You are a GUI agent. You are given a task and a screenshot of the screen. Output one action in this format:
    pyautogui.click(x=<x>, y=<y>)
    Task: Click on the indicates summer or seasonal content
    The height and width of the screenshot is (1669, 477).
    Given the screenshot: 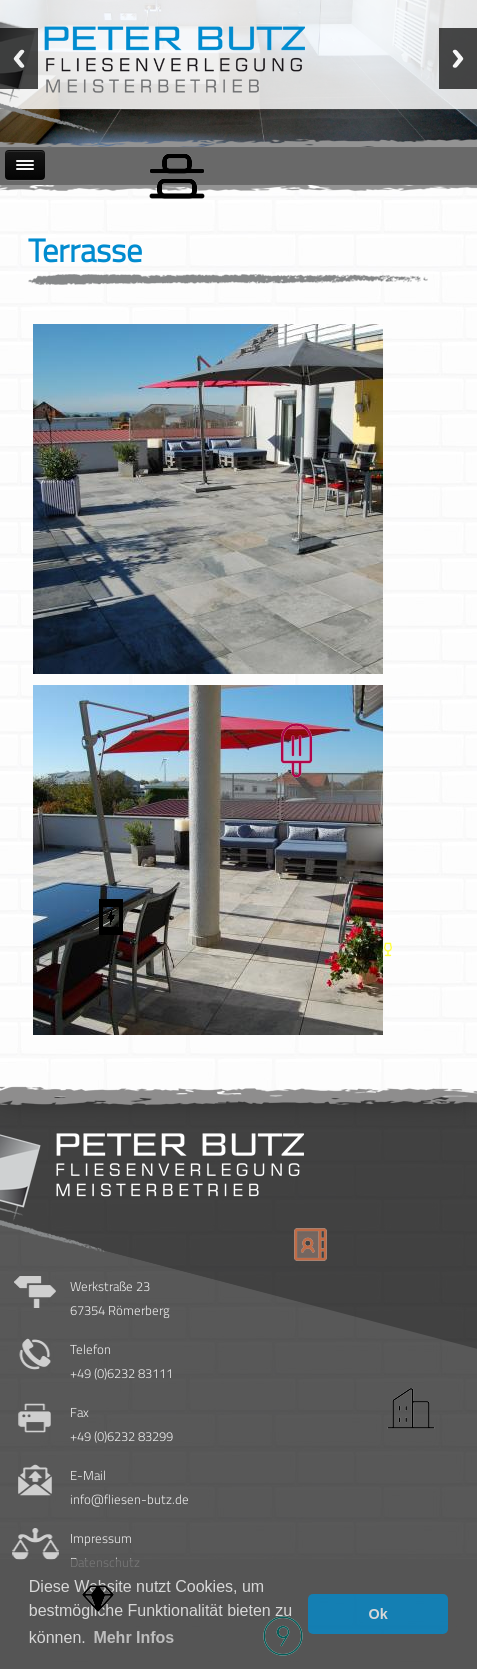 What is the action you would take?
    pyautogui.click(x=296, y=749)
    